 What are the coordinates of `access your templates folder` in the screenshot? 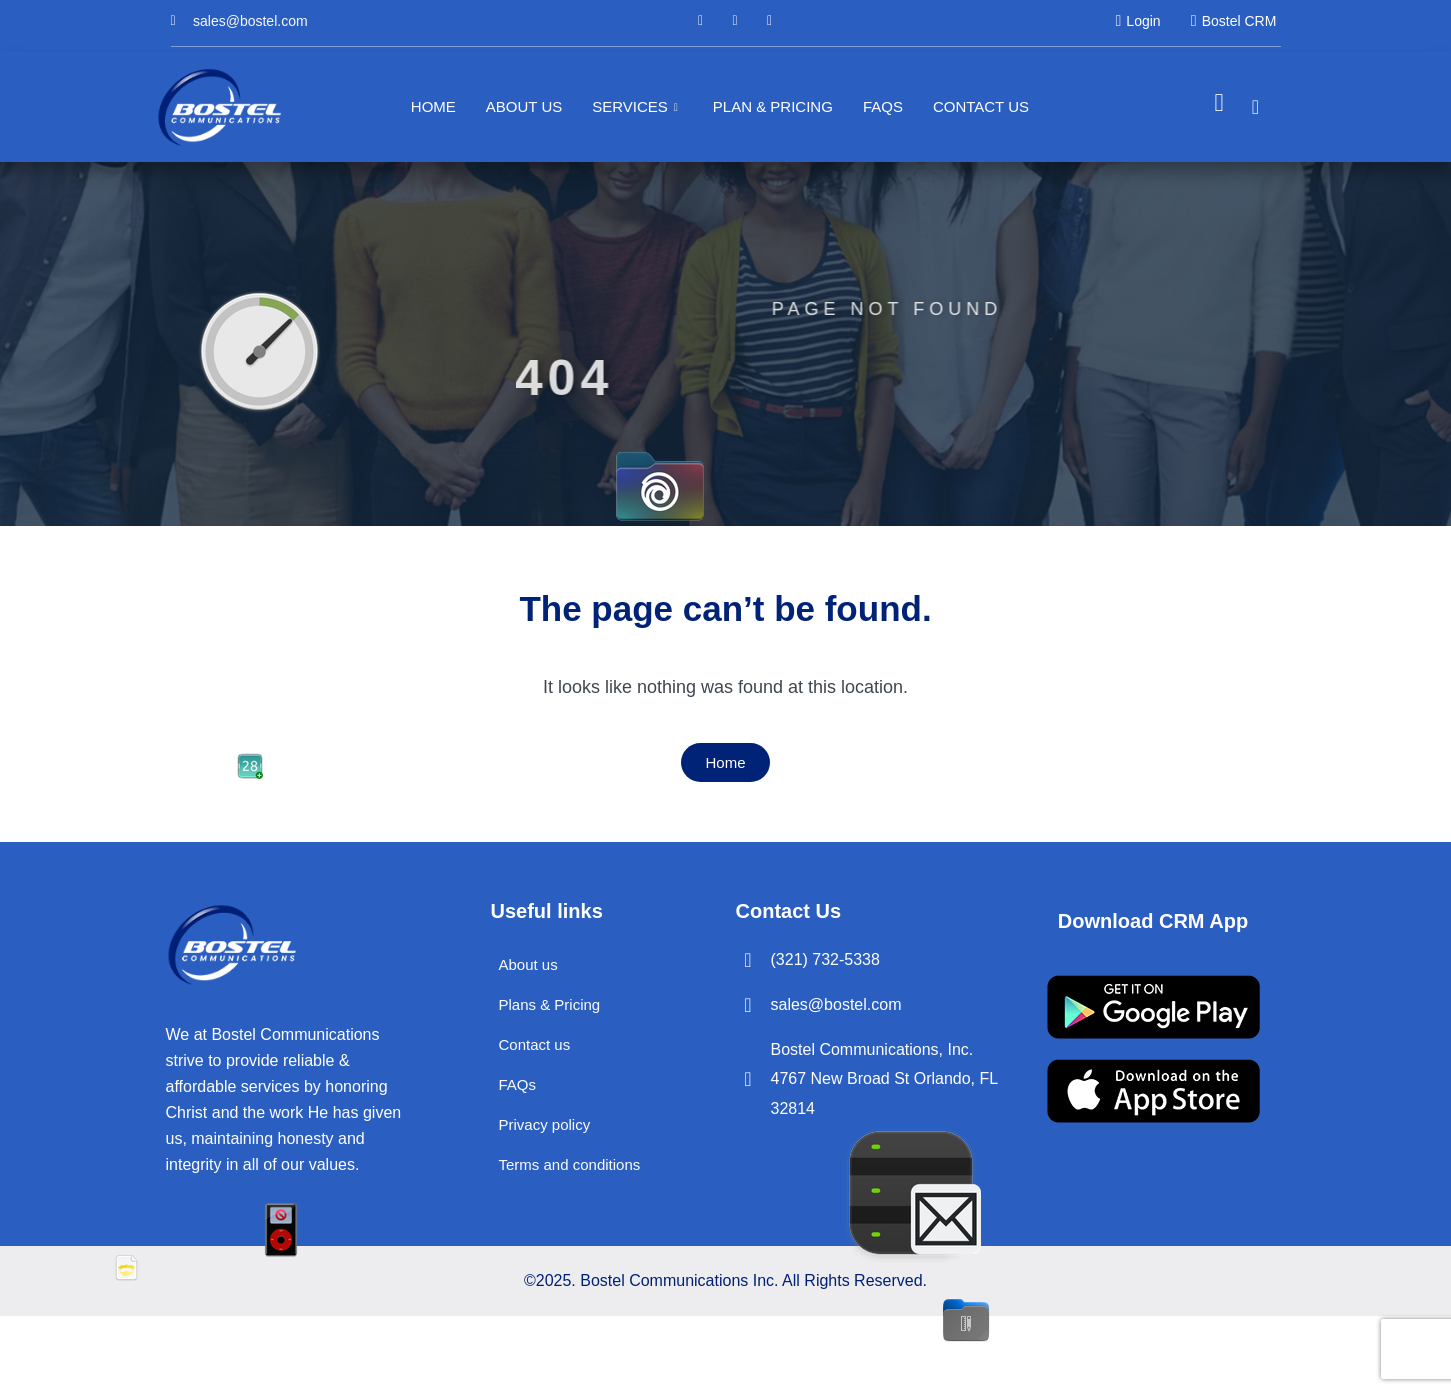 It's located at (966, 1320).